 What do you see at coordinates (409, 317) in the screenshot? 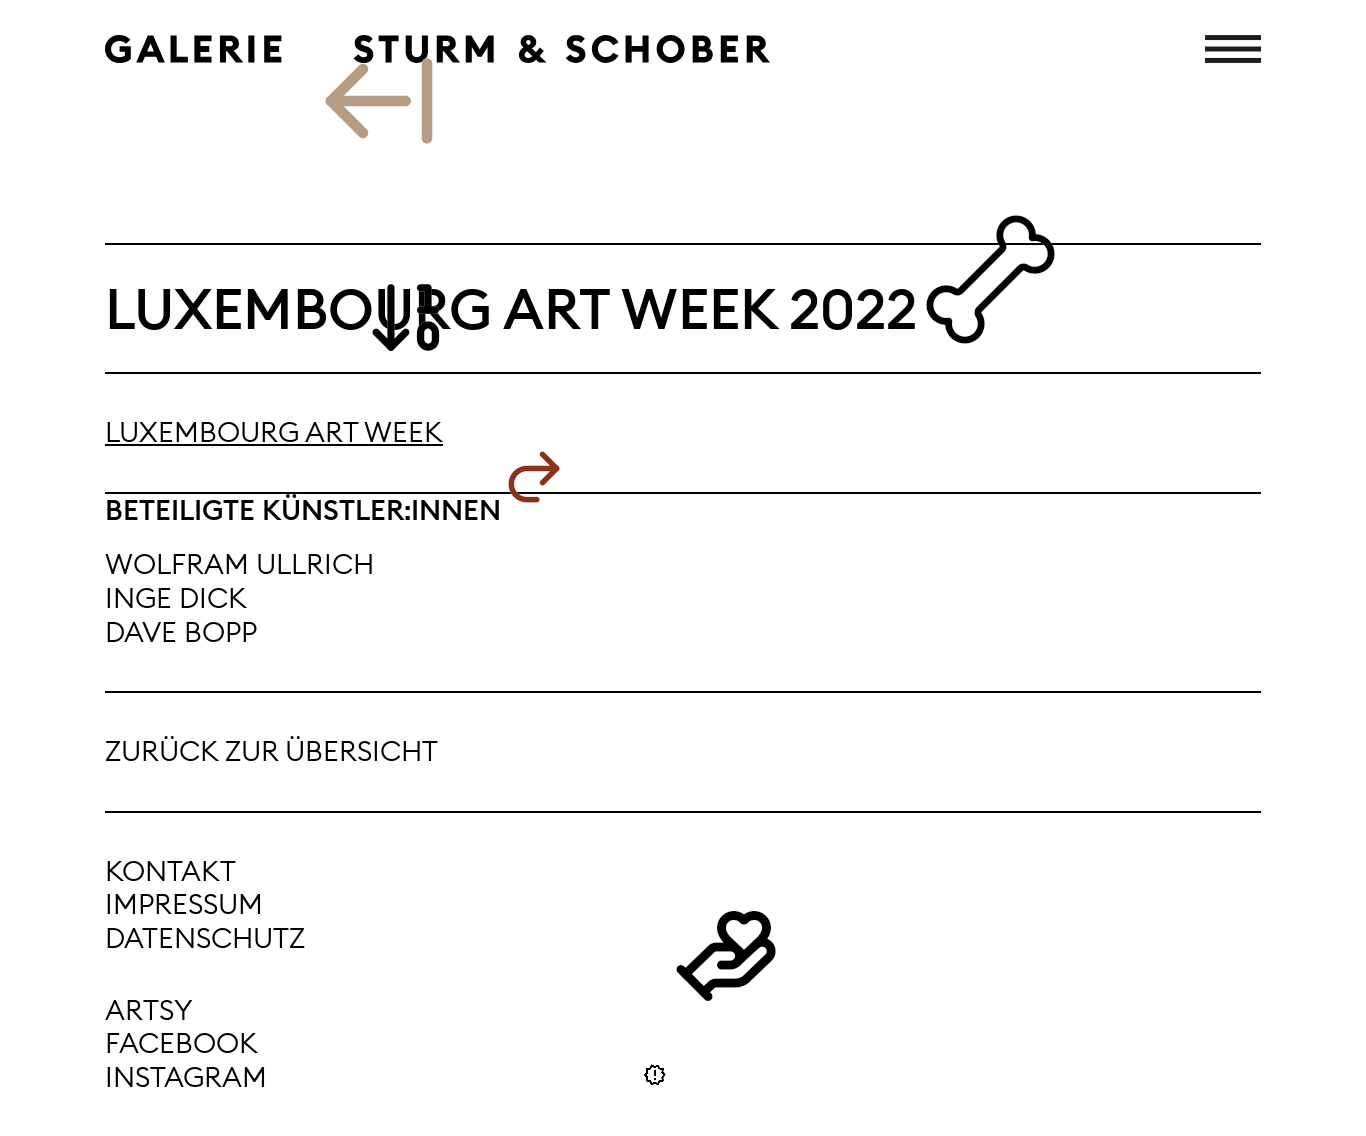
I see `sort numerically in descending order` at bounding box center [409, 317].